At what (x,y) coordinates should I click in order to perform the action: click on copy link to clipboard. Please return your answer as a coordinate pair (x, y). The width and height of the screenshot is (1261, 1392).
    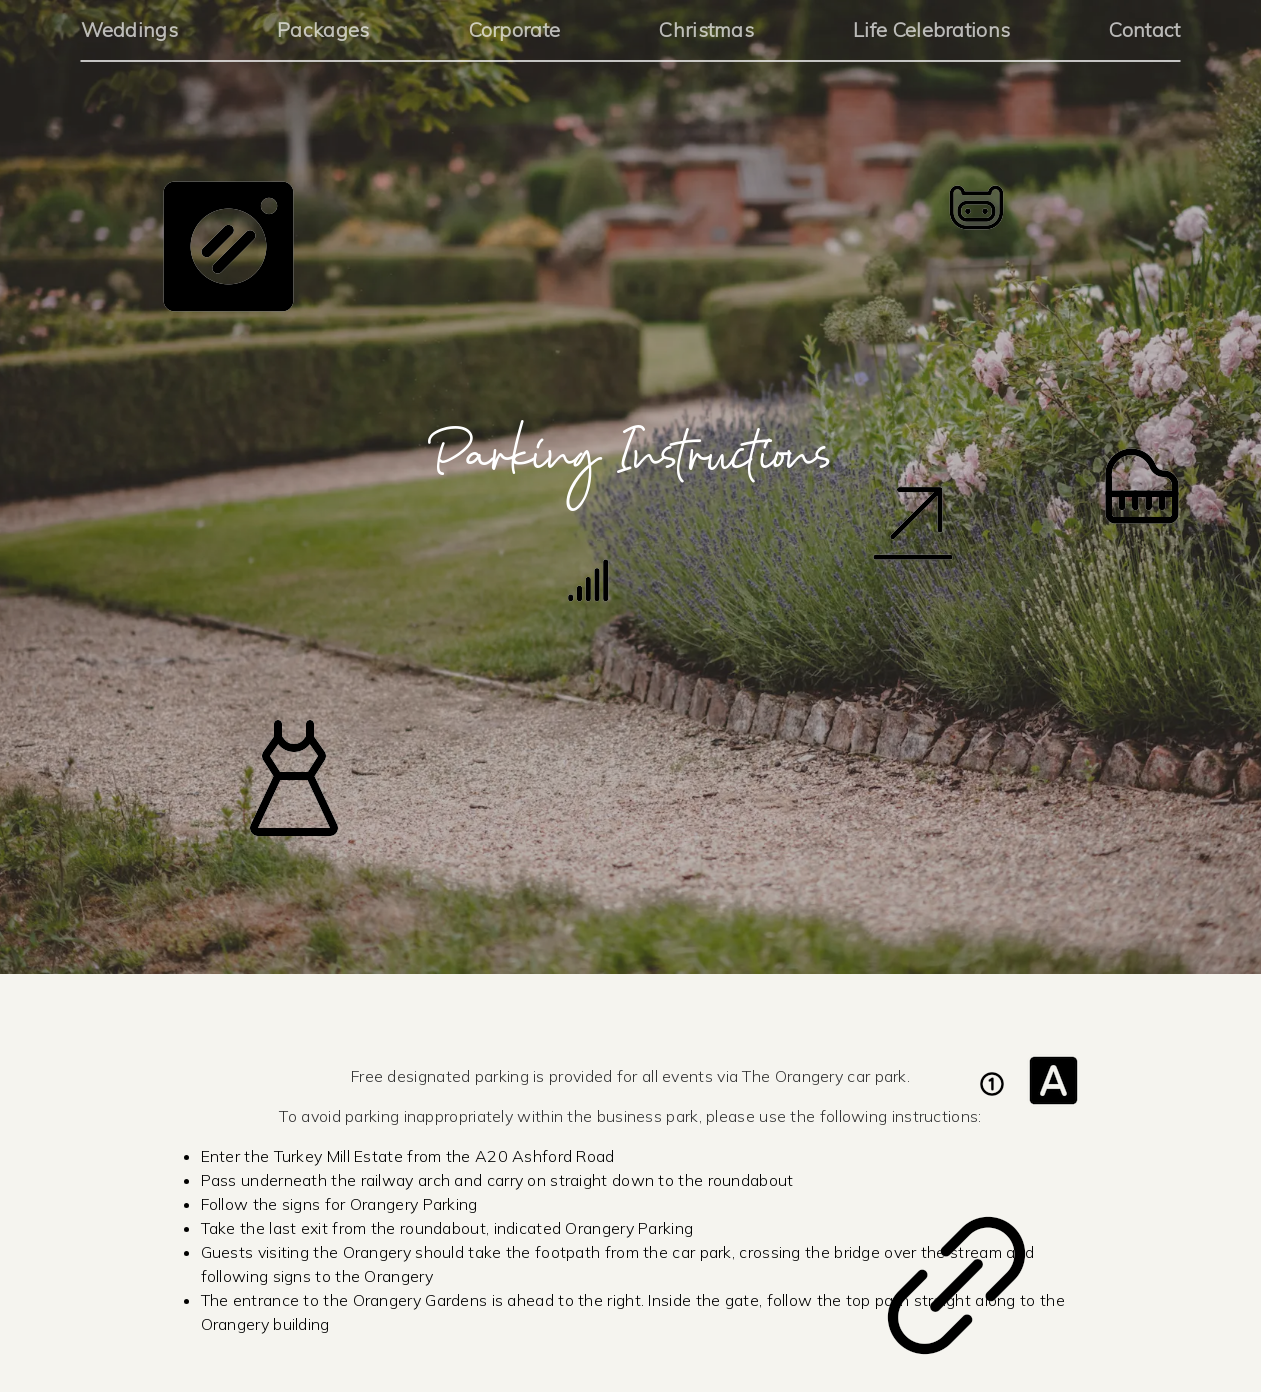
    Looking at the image, I should click on (956, 1285).